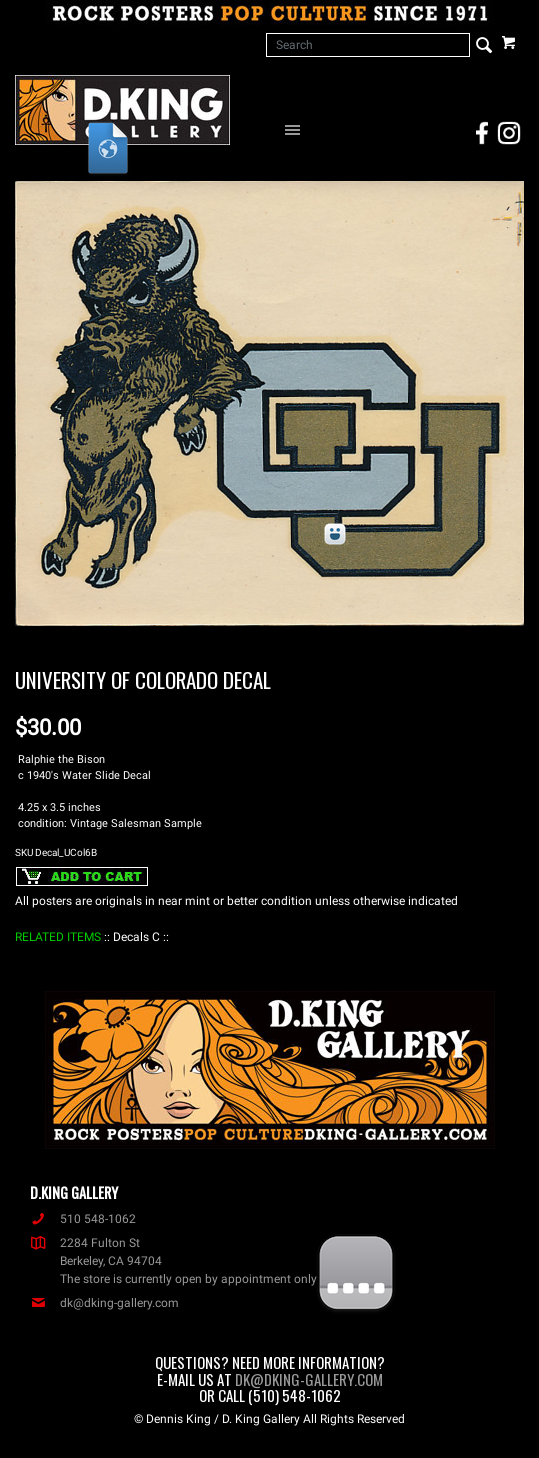  What do you see at coordinates (335, 534) in the screenshot?
I see `launch a boy and his blob game` at bounding box center [335, 534].